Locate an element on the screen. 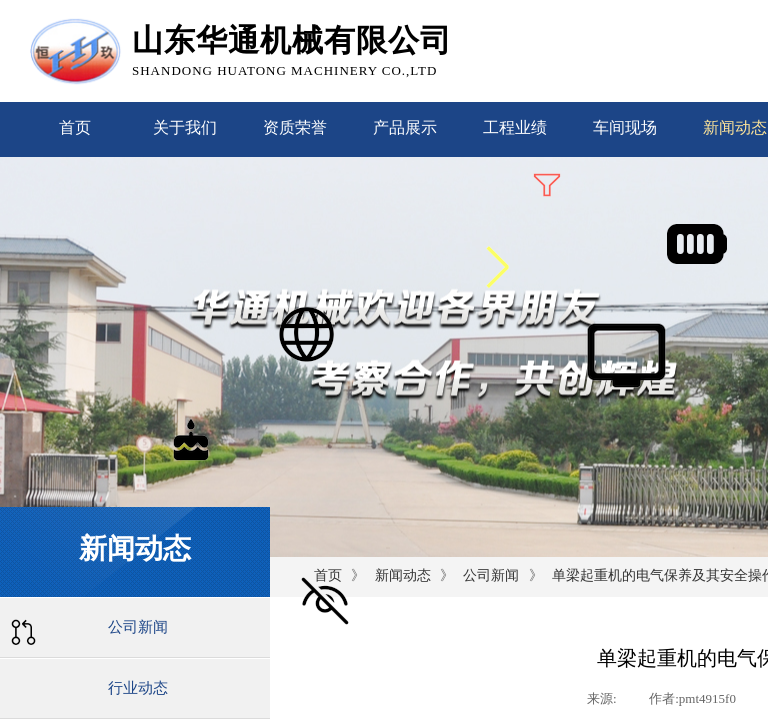 The image size is (768, 720). access global or web-related settings is located at coordinates (304, 336).